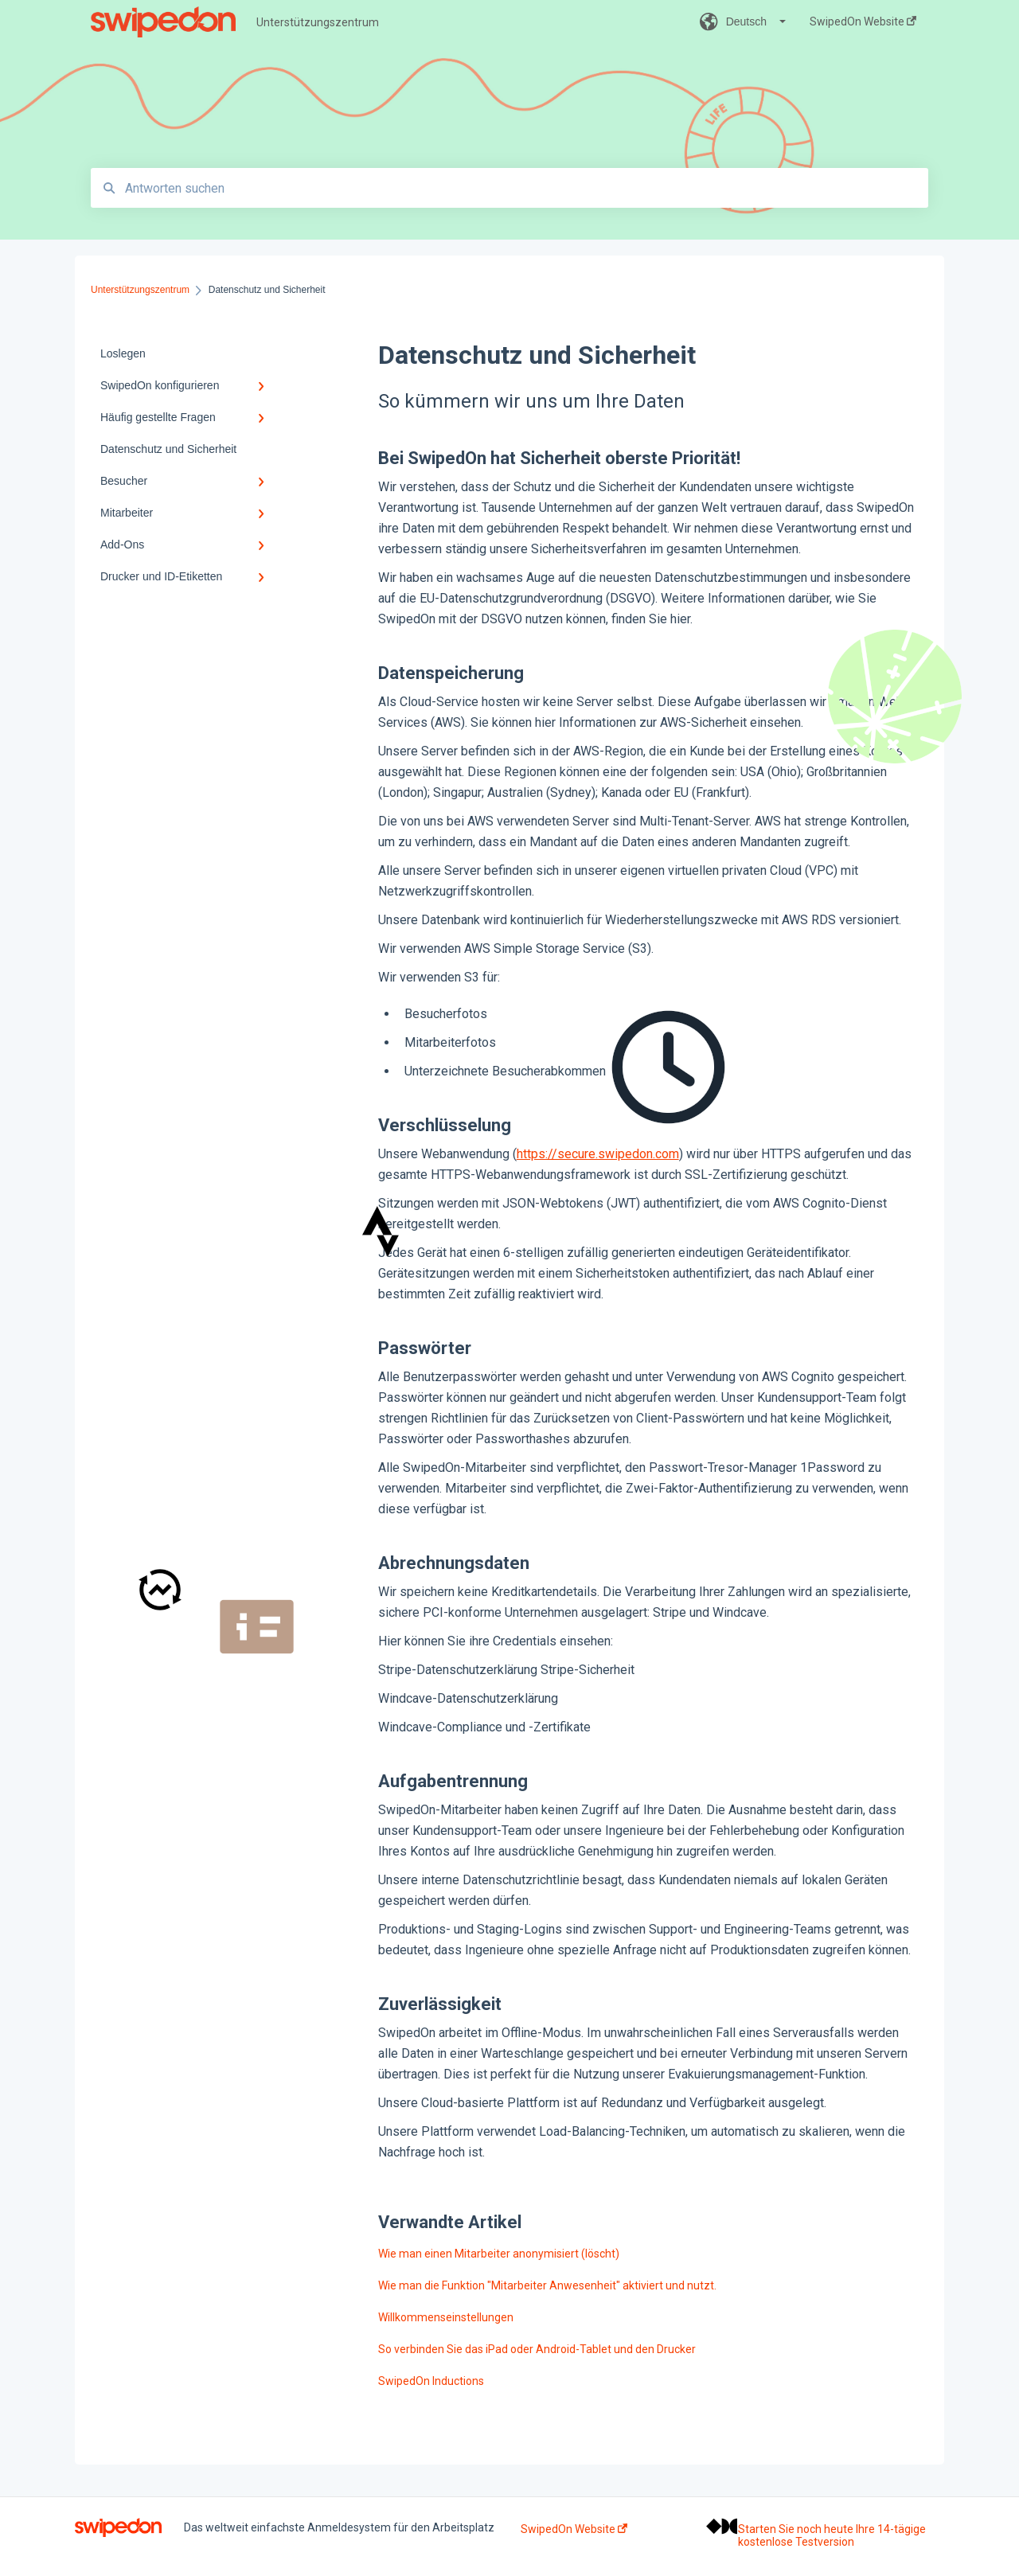  What do you see at coordinates (160, 1590) in the screenshot?
I see `exchange or transfer funds between accounts` at bounding box center [160, 1590].